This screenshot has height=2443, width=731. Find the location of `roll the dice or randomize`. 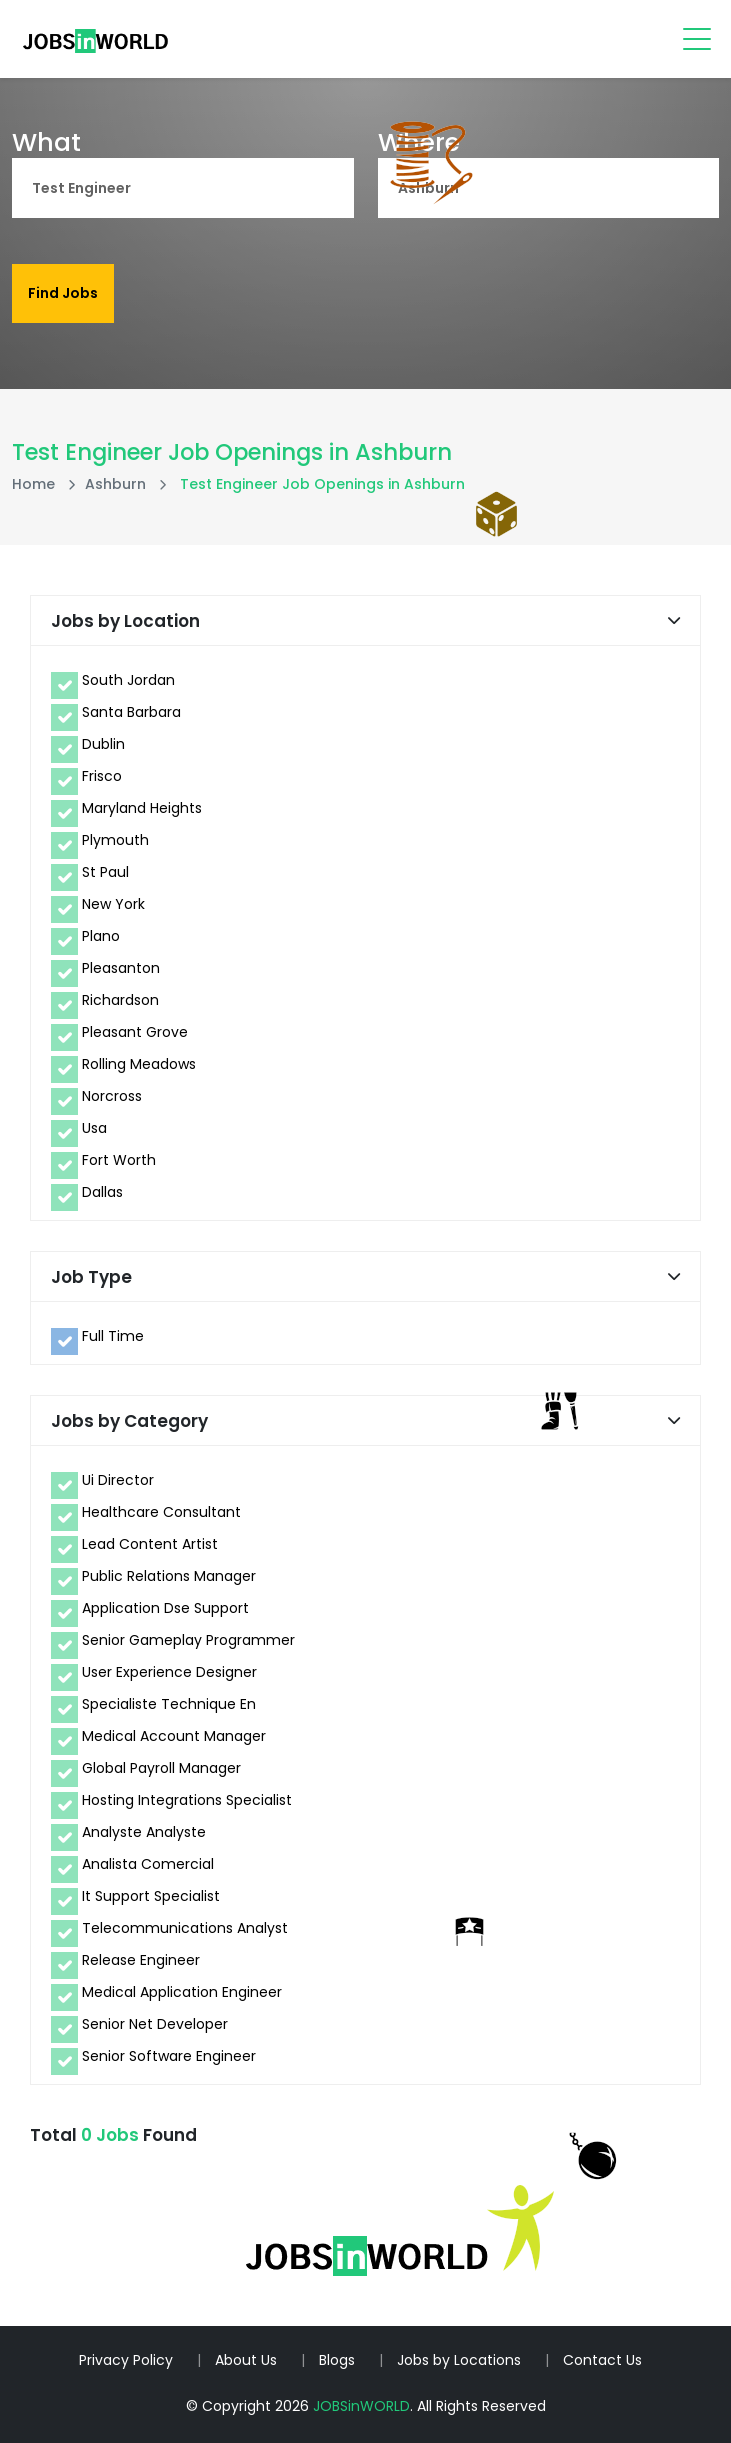

roll the dice or randomize is located at coordinates (496, 514).